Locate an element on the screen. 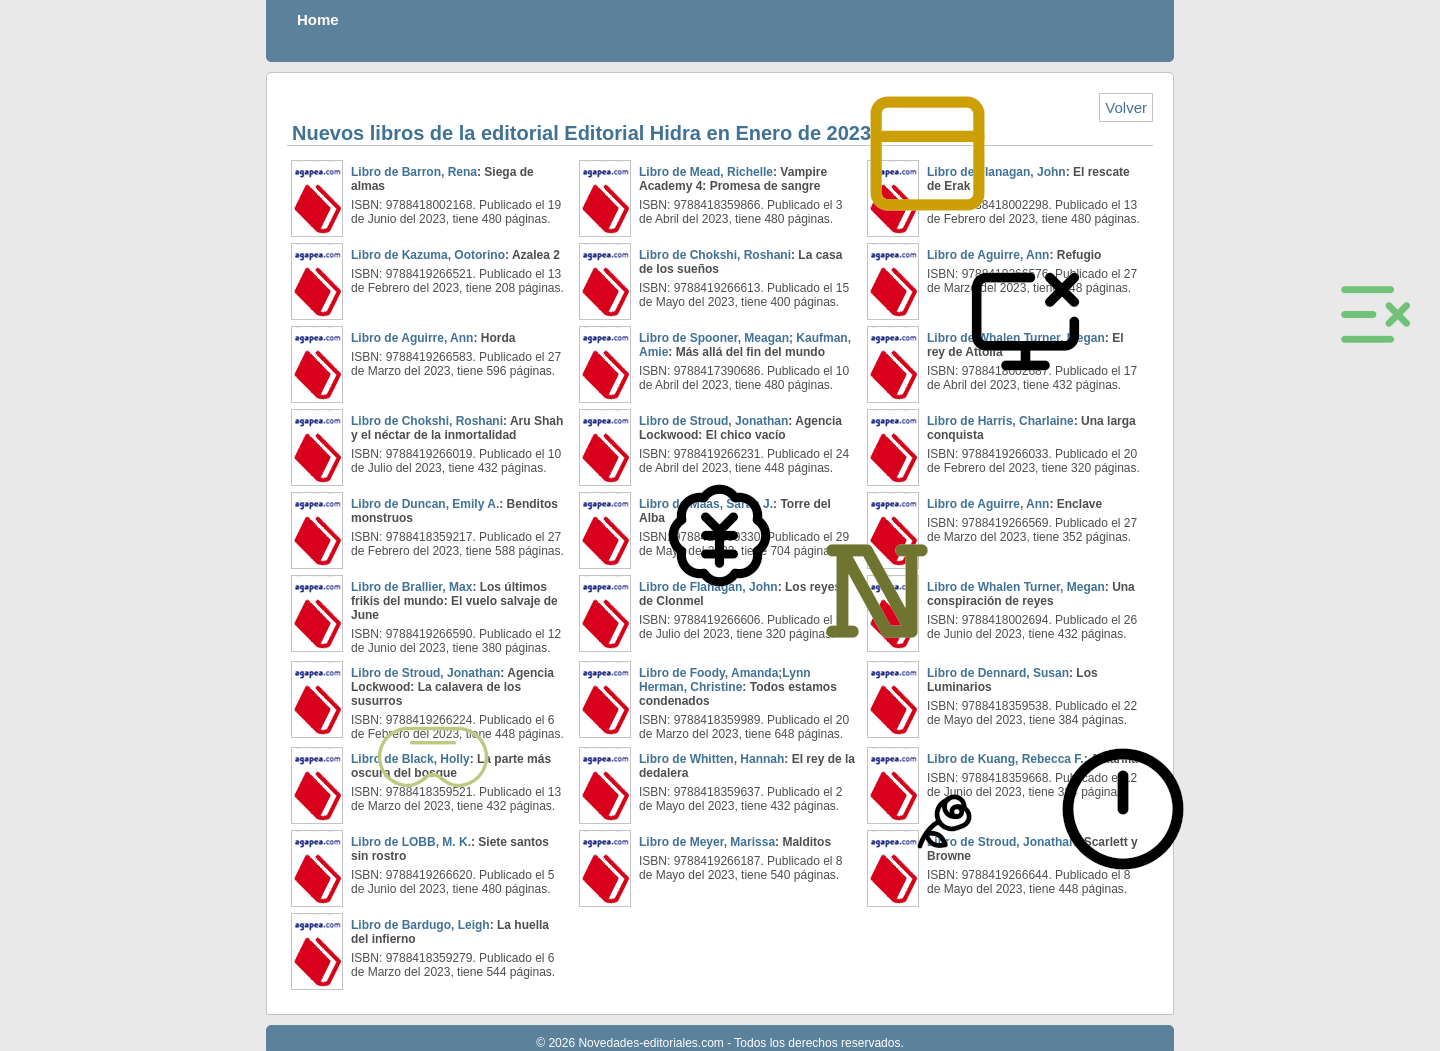 This screenshot has height=1051, width=1440. remove item from list is located at coordinates (1376, 314).